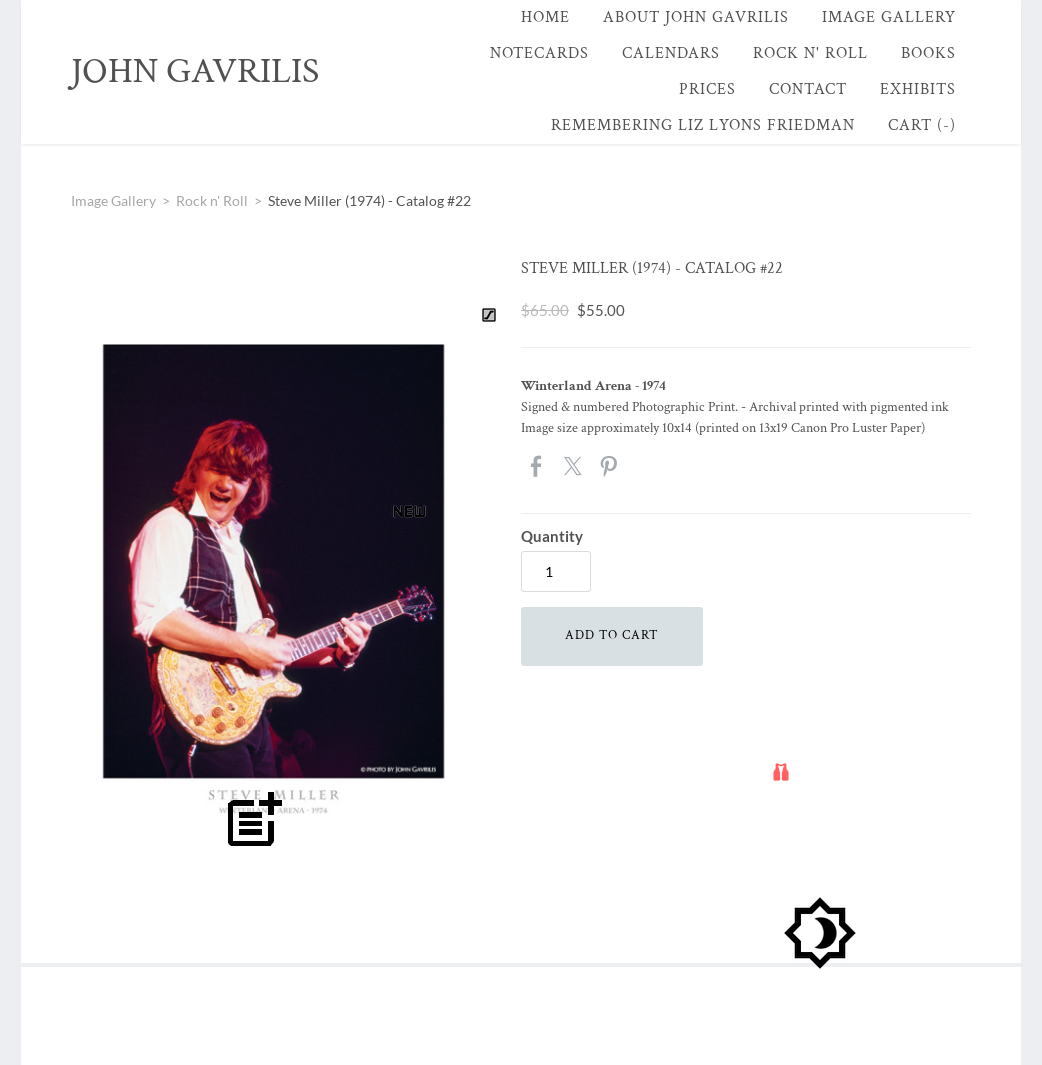  I want to click on indicates escalator access nearby, so click(489, 315).